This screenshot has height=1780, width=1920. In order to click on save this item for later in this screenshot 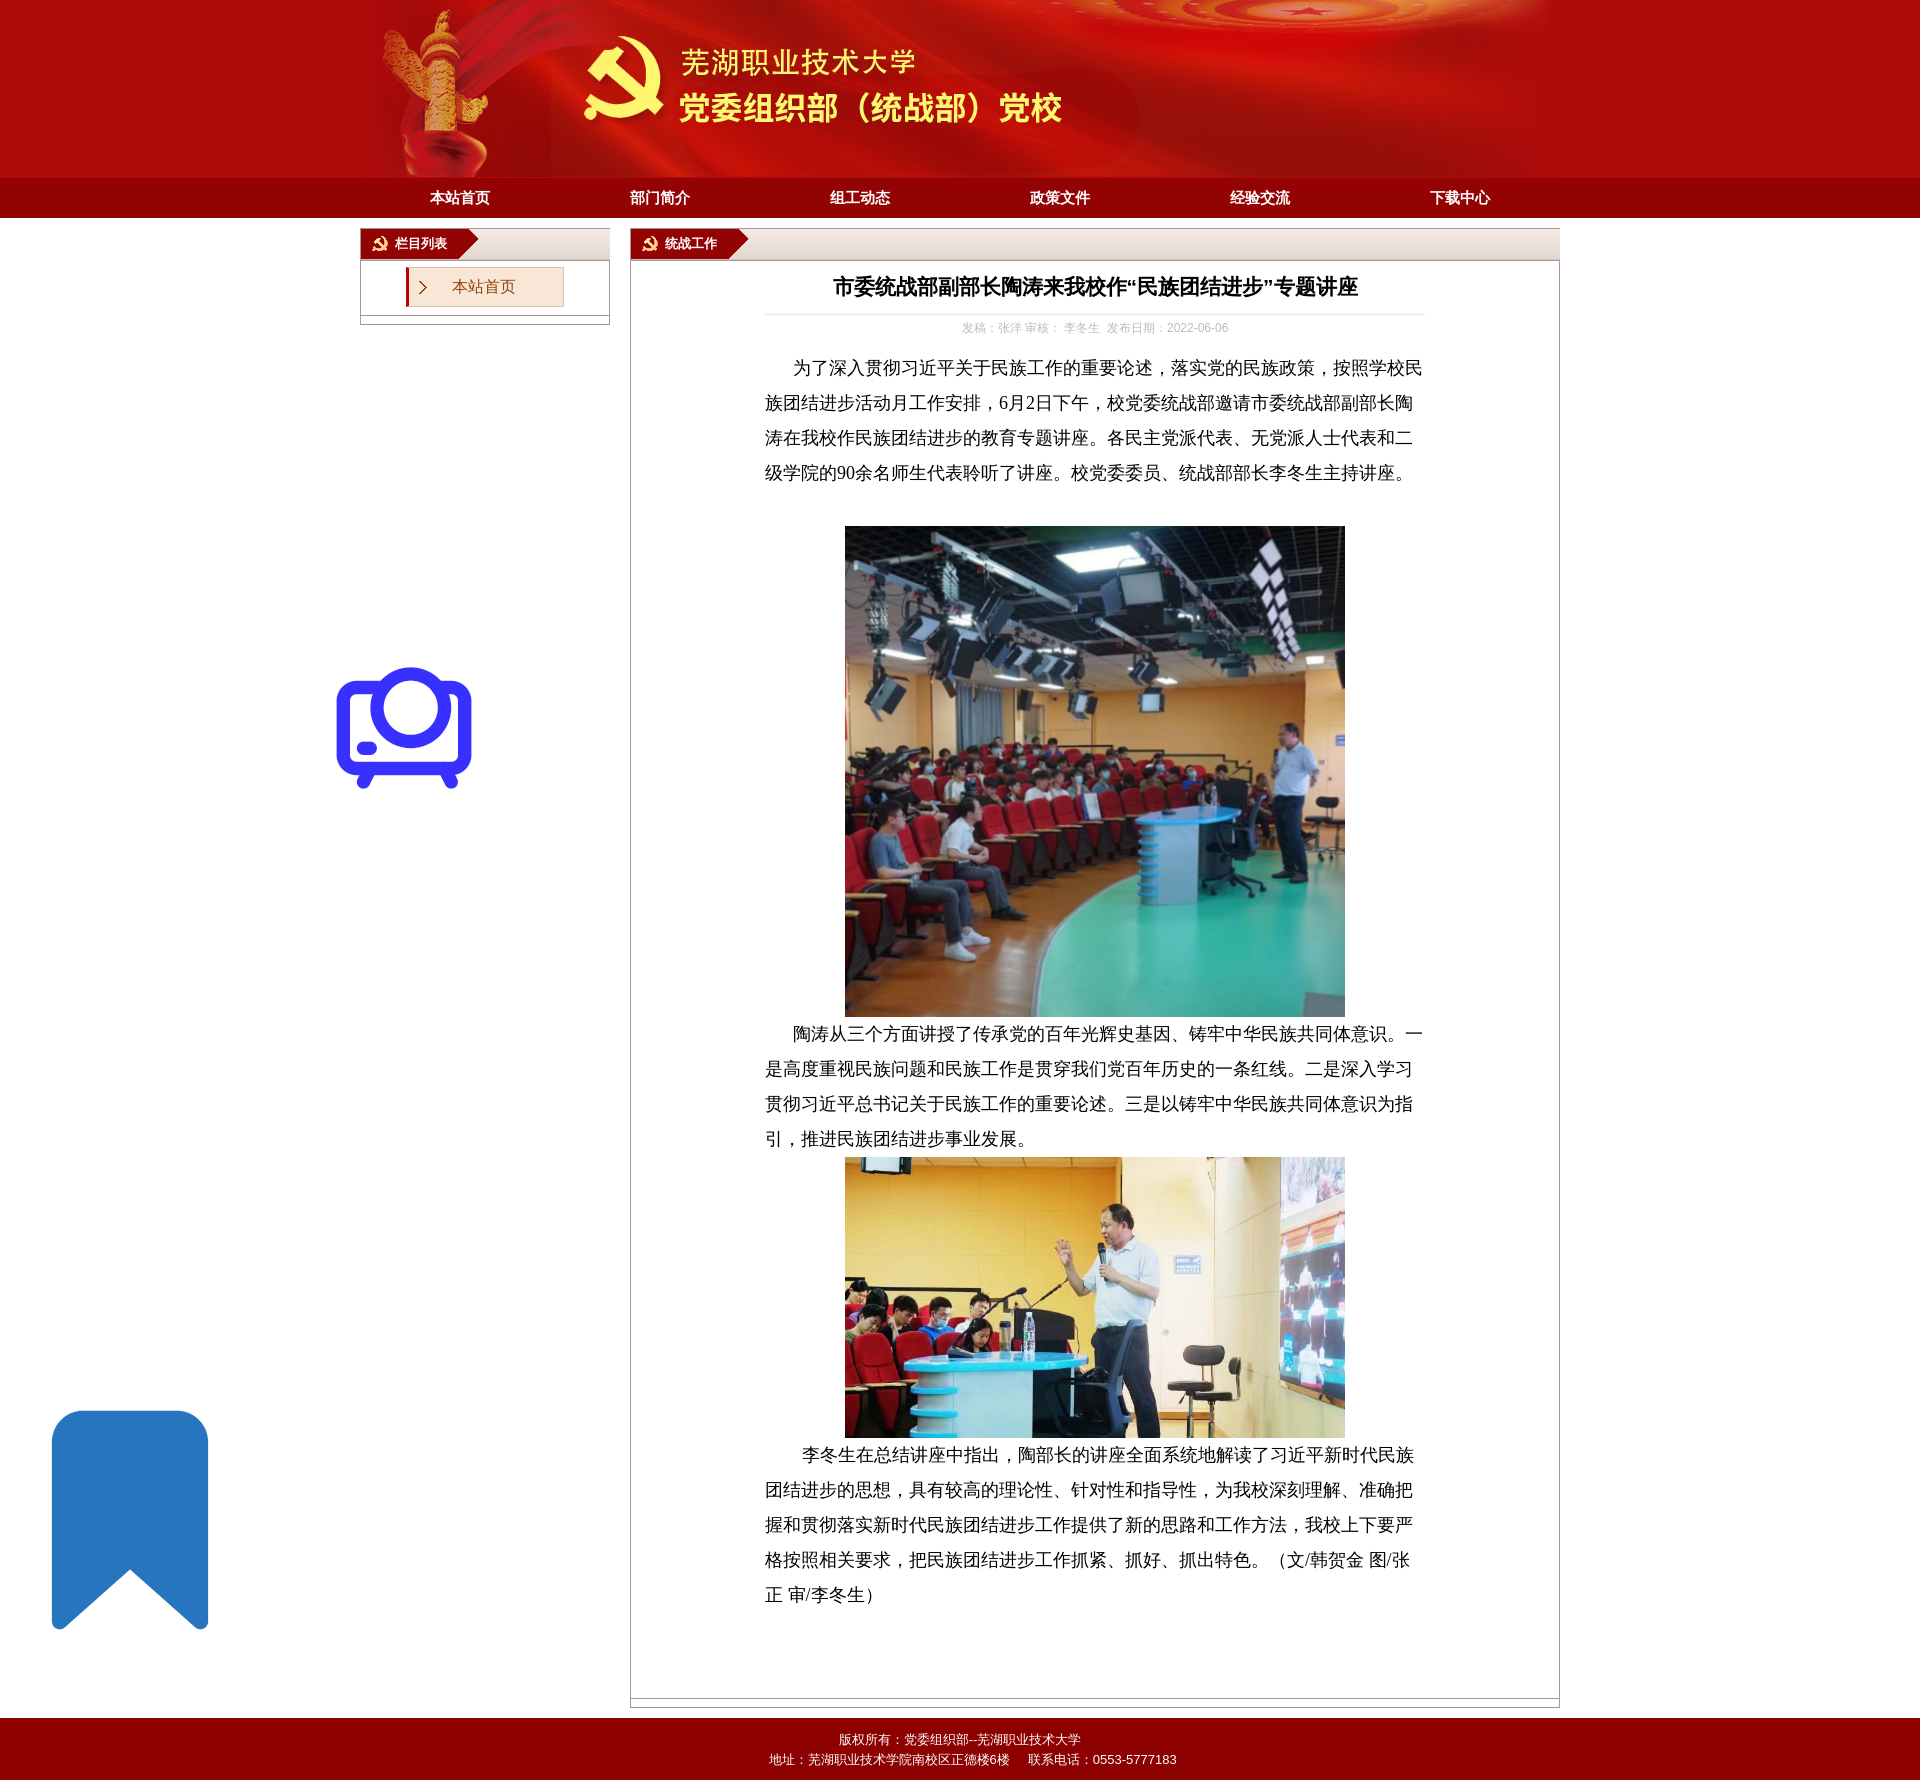, I will do `click(130, 1520)`.